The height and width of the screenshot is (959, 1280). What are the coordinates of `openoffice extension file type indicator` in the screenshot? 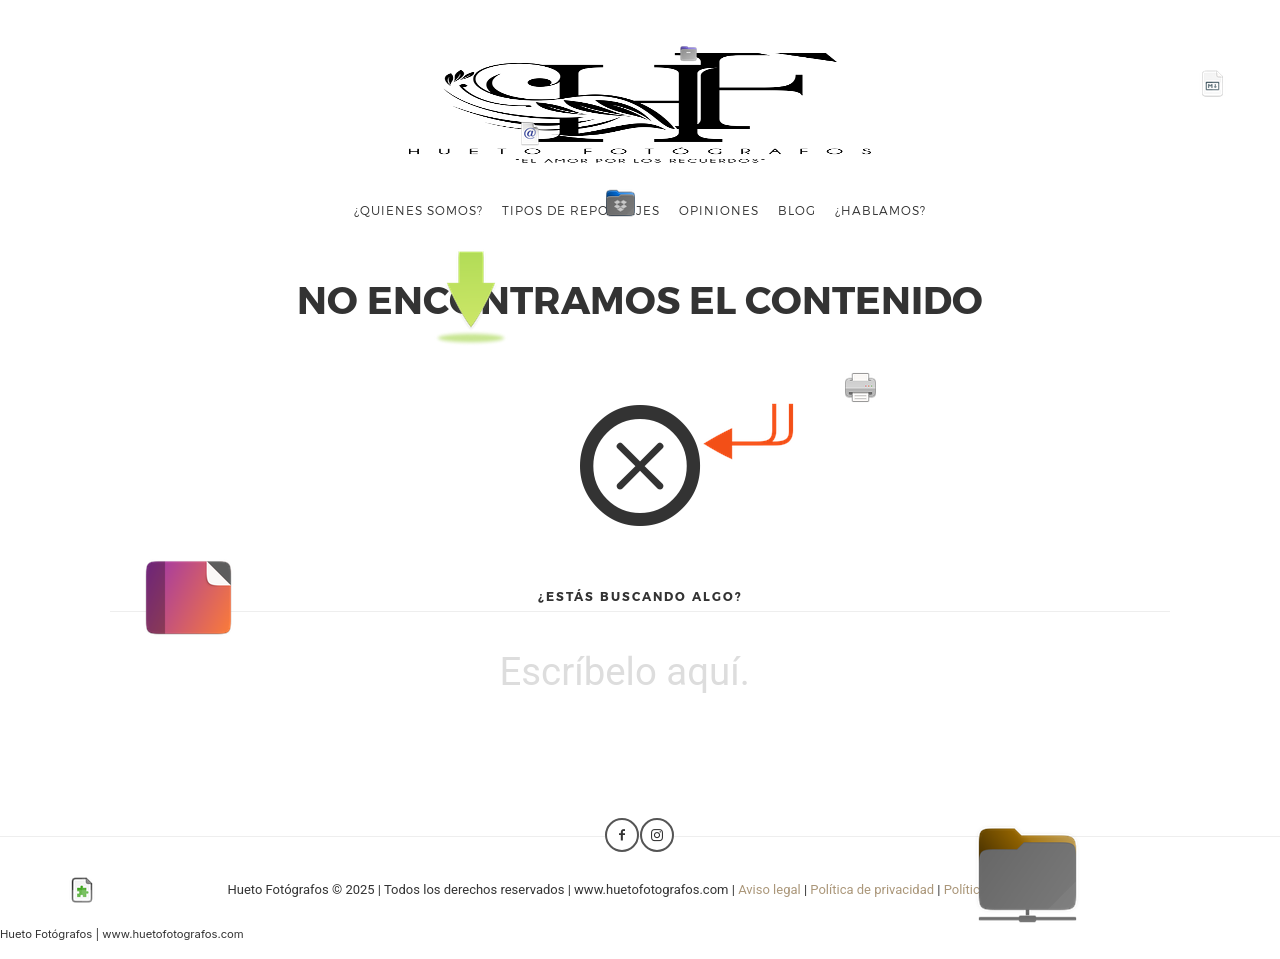 It's located at (82, 890).